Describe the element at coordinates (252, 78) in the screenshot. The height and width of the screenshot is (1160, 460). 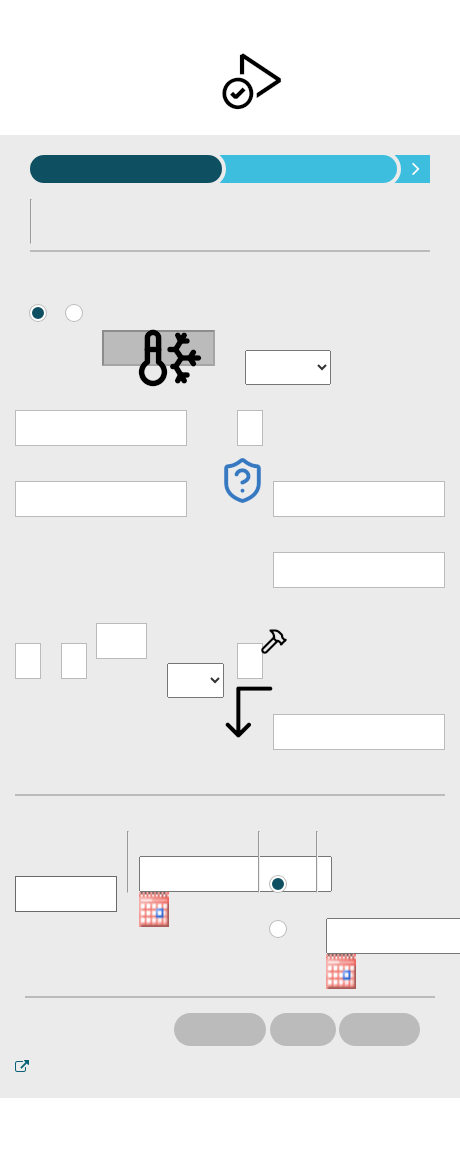
I see `run tests with code coverage enabled` at that location.